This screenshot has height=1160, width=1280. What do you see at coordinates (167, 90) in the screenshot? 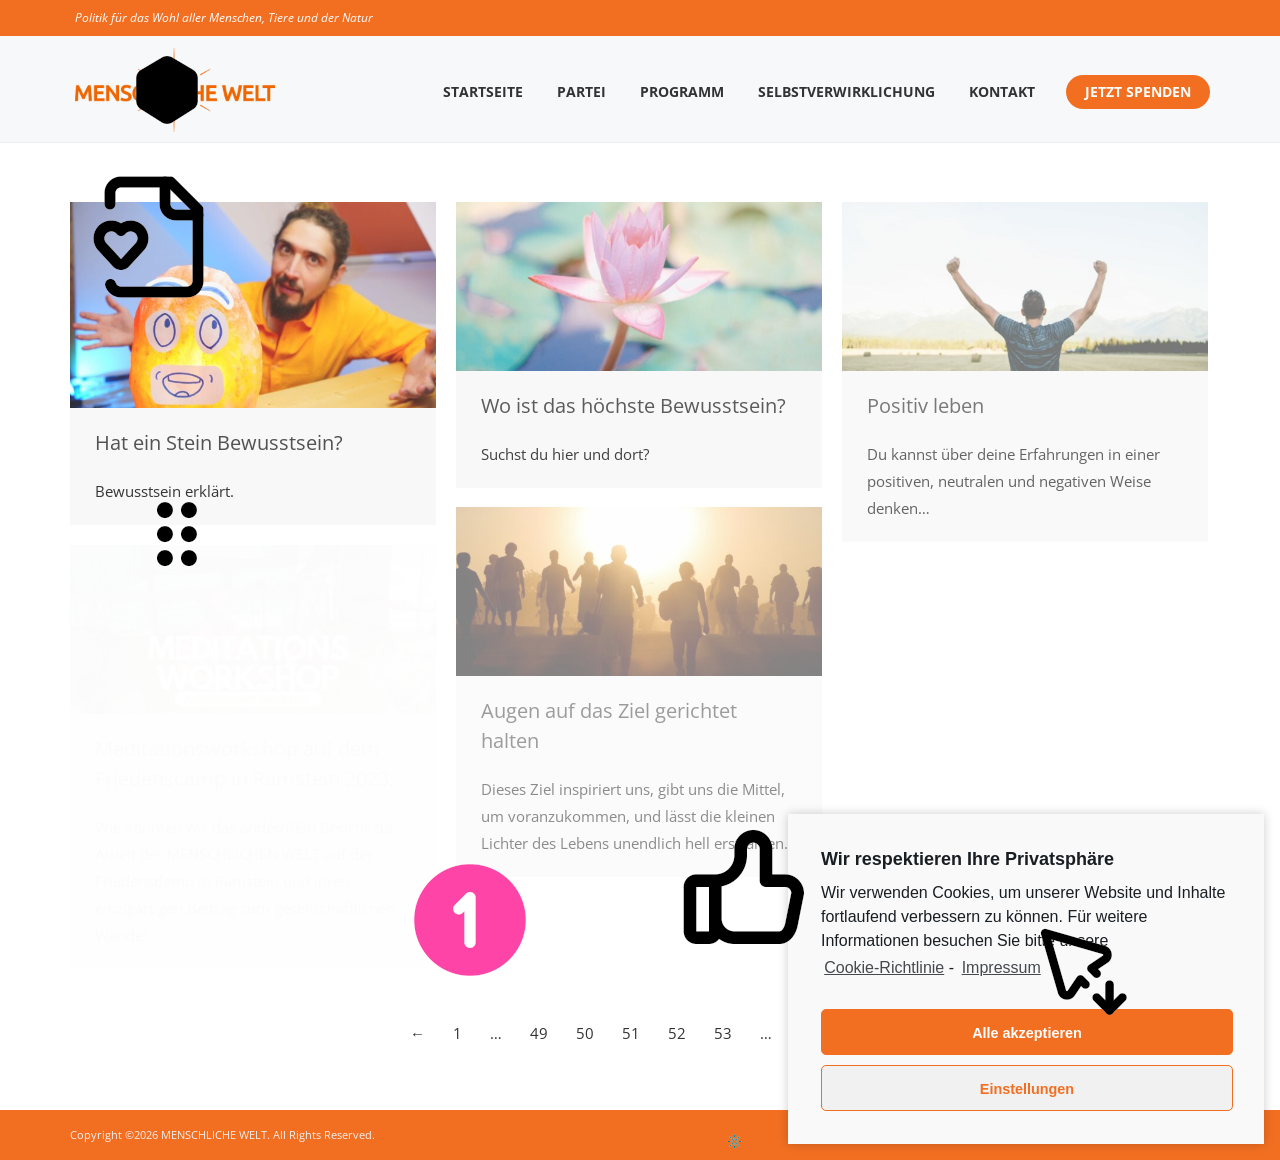
I see `indicates a selected or active state` at bounding box center [167, 90].